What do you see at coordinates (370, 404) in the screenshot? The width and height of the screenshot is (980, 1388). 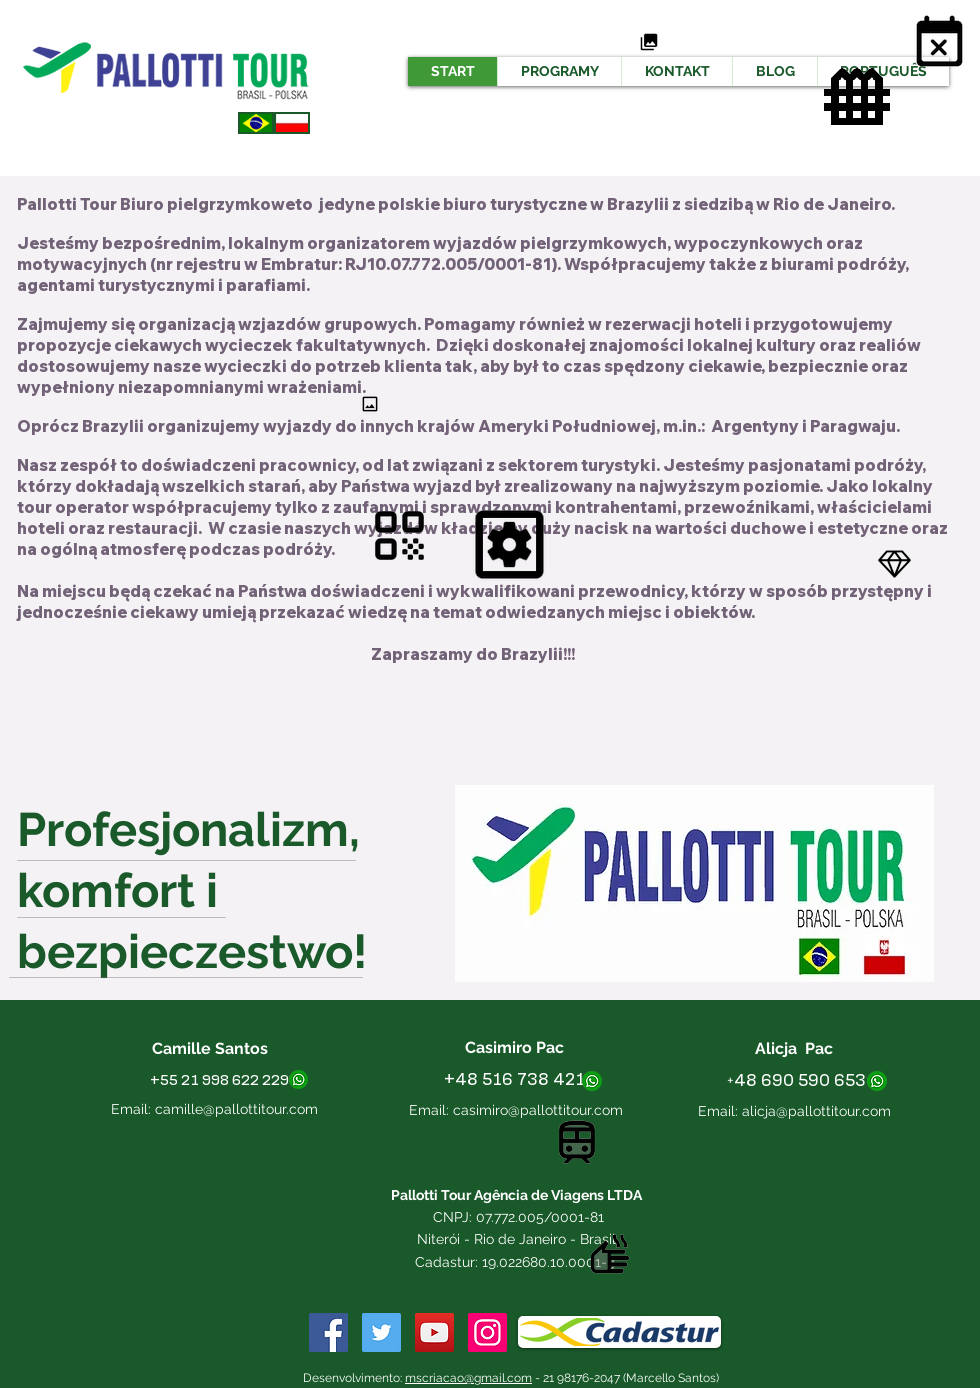 I see `view image or photo` at bounding box center [370, 404].